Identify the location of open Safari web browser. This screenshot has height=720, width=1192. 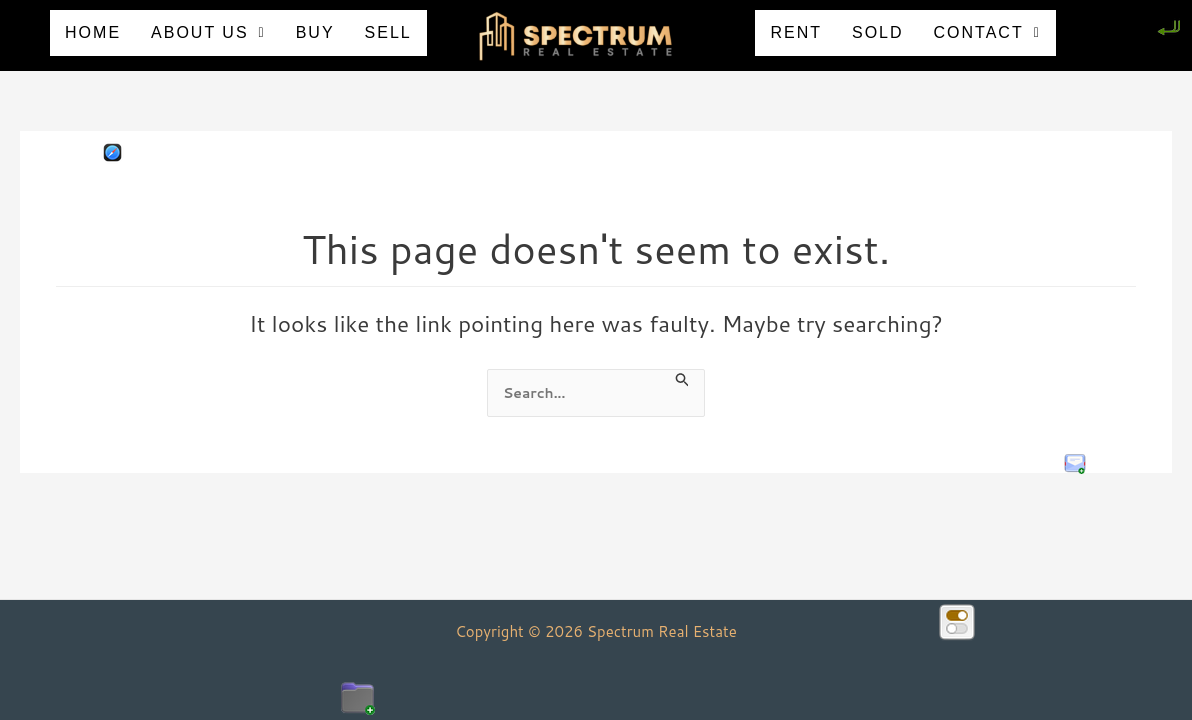
(112, 152).